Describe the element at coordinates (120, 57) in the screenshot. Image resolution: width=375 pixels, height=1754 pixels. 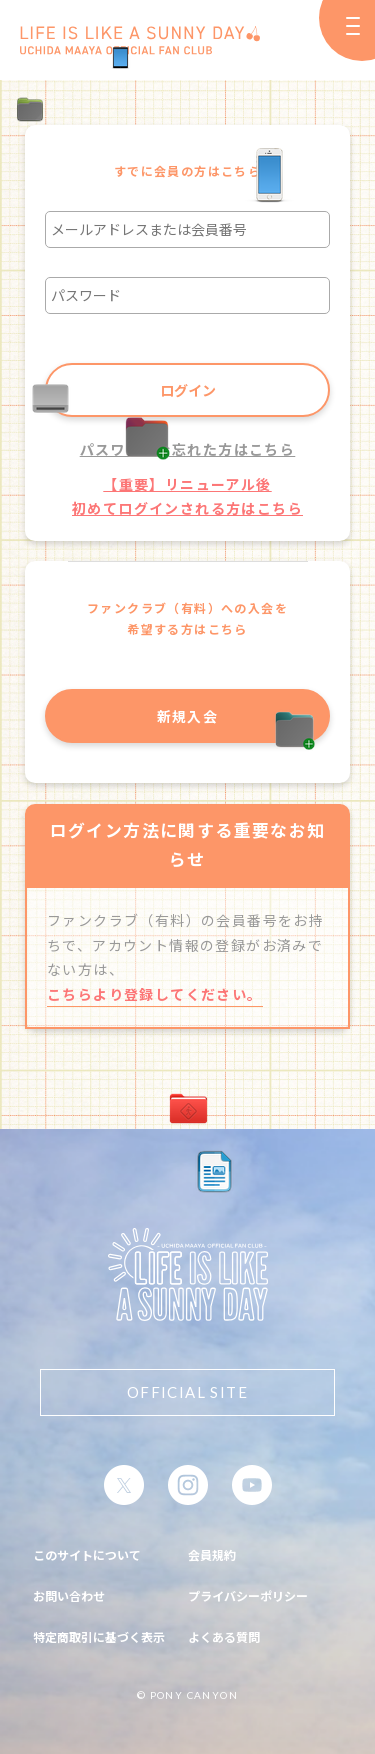
I see `iPad Air device in connected devices list` at that location.